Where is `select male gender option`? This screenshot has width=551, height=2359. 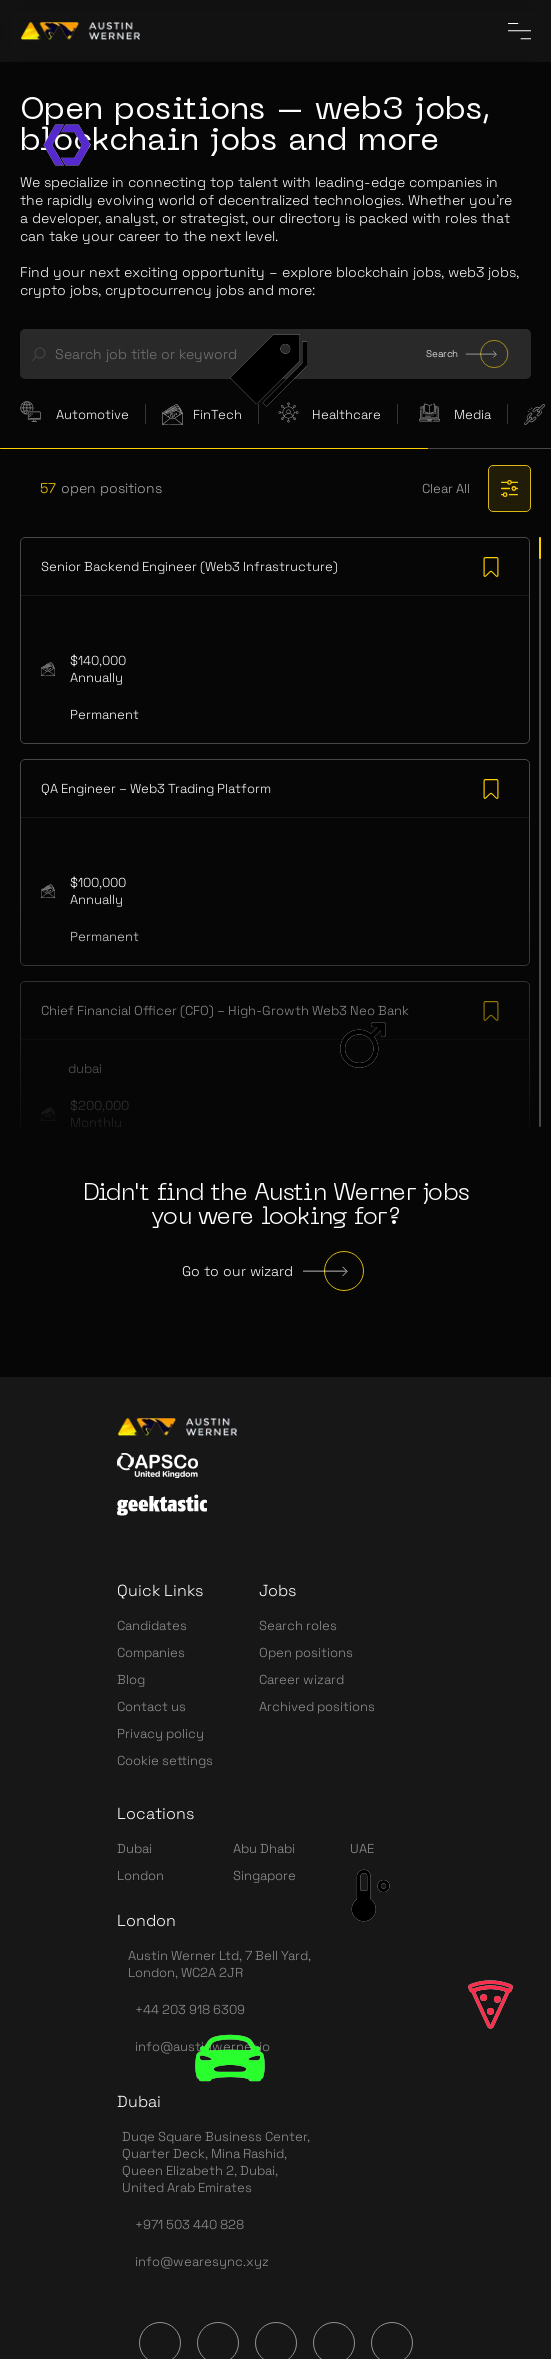 select male gender option is located at coordinates (363, 1045).